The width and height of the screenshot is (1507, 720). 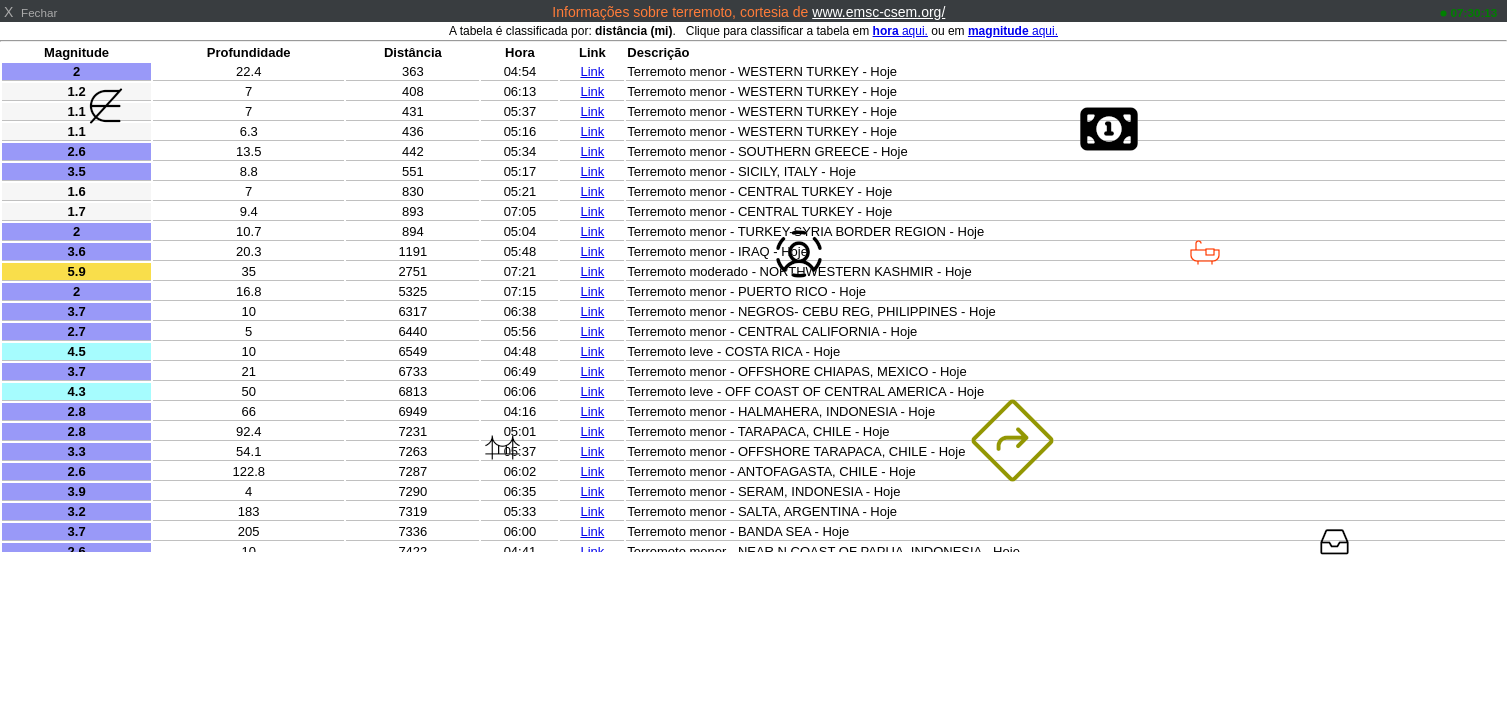 I want to click on view your inbox messages, so click(x=1334, y=541).